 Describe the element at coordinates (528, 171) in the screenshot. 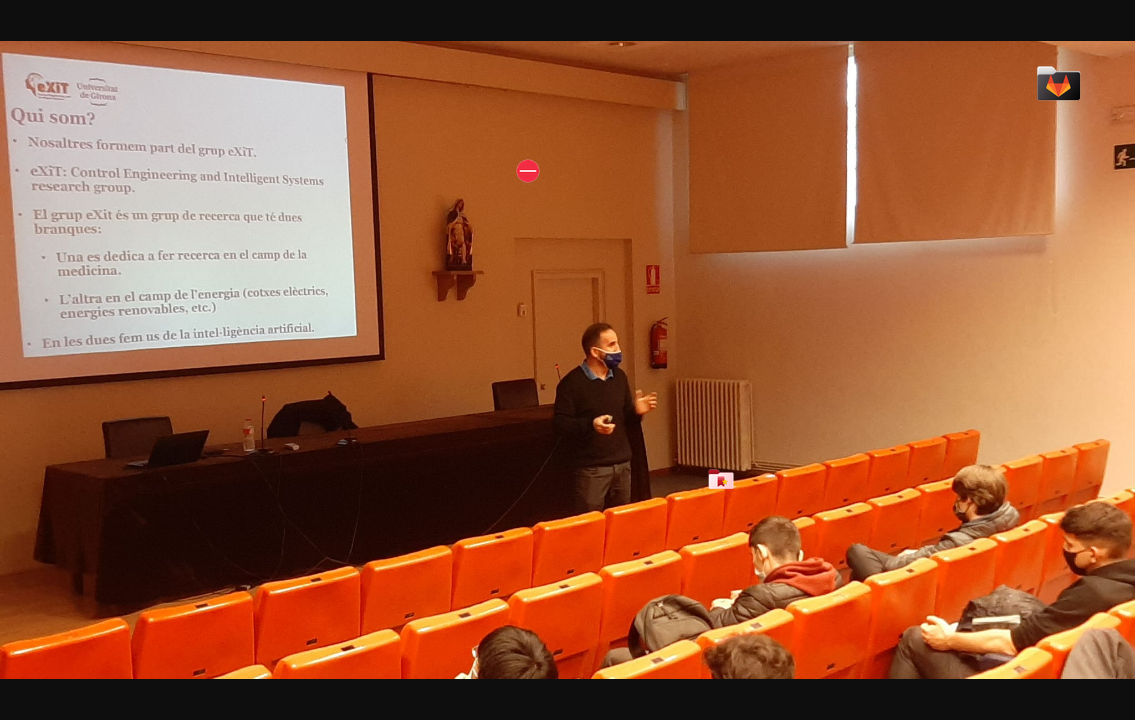

I see `indicates an error or failed action` at that location.